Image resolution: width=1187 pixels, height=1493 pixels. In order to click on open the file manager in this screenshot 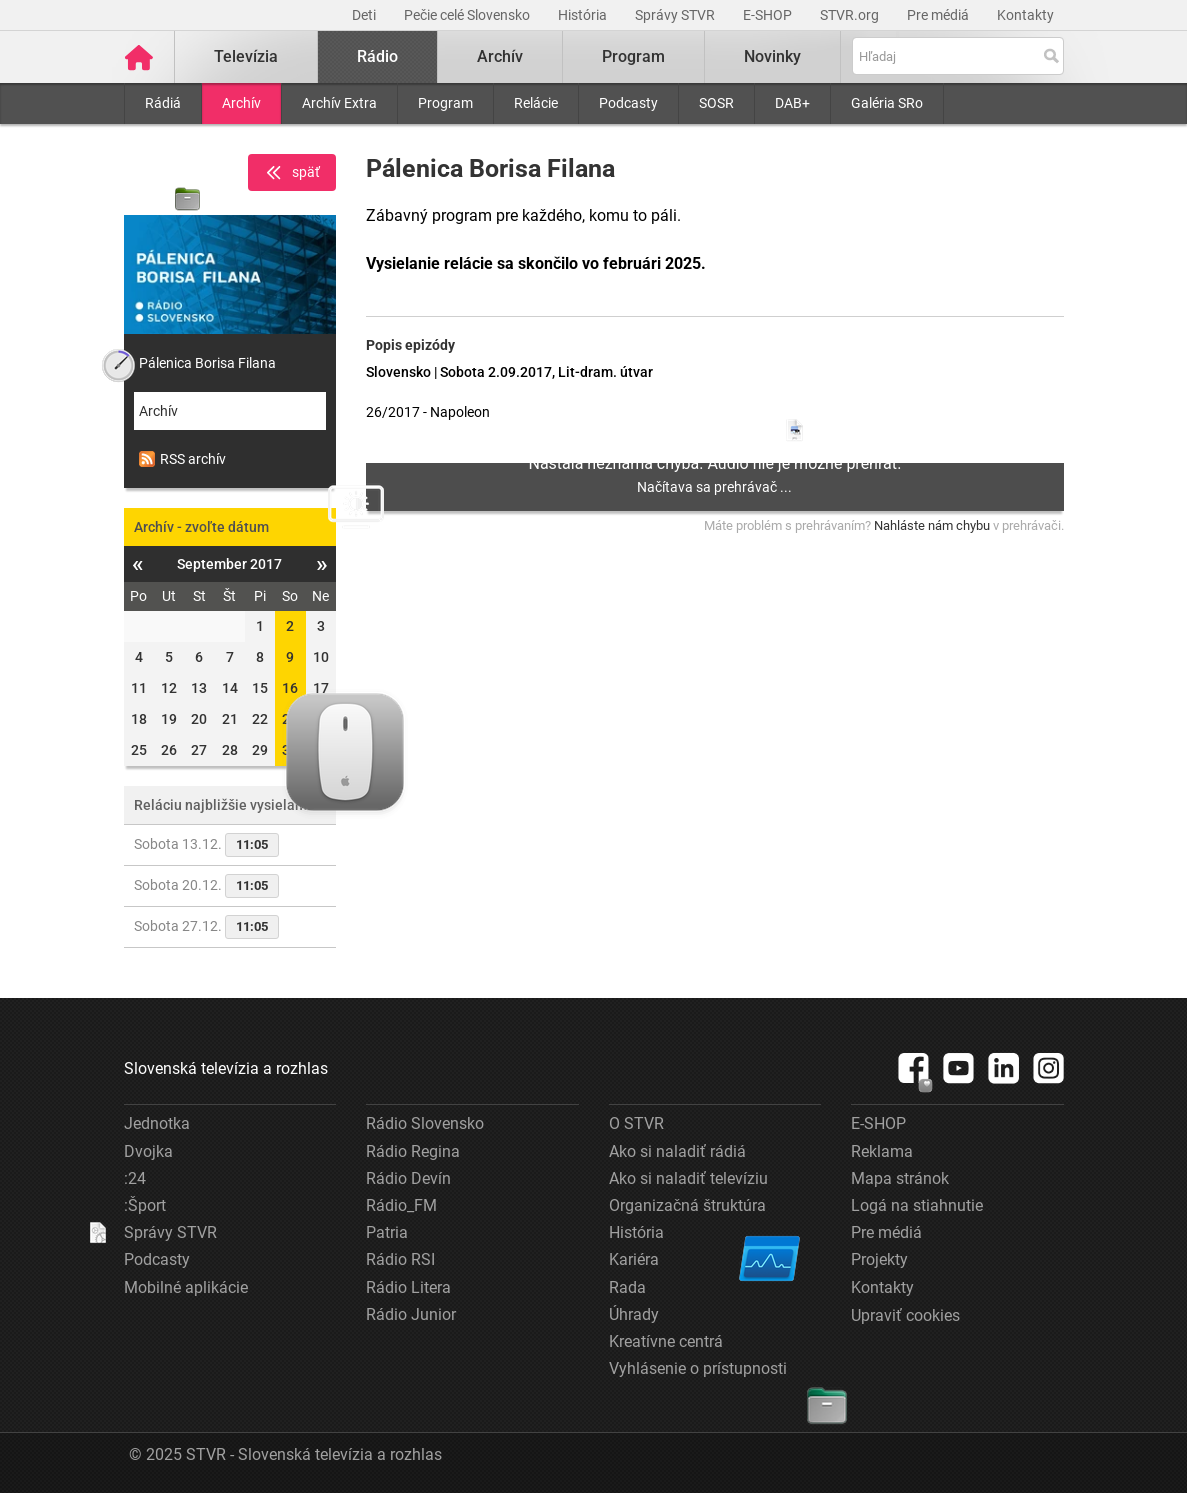, I will do `click(827, 1405)`.